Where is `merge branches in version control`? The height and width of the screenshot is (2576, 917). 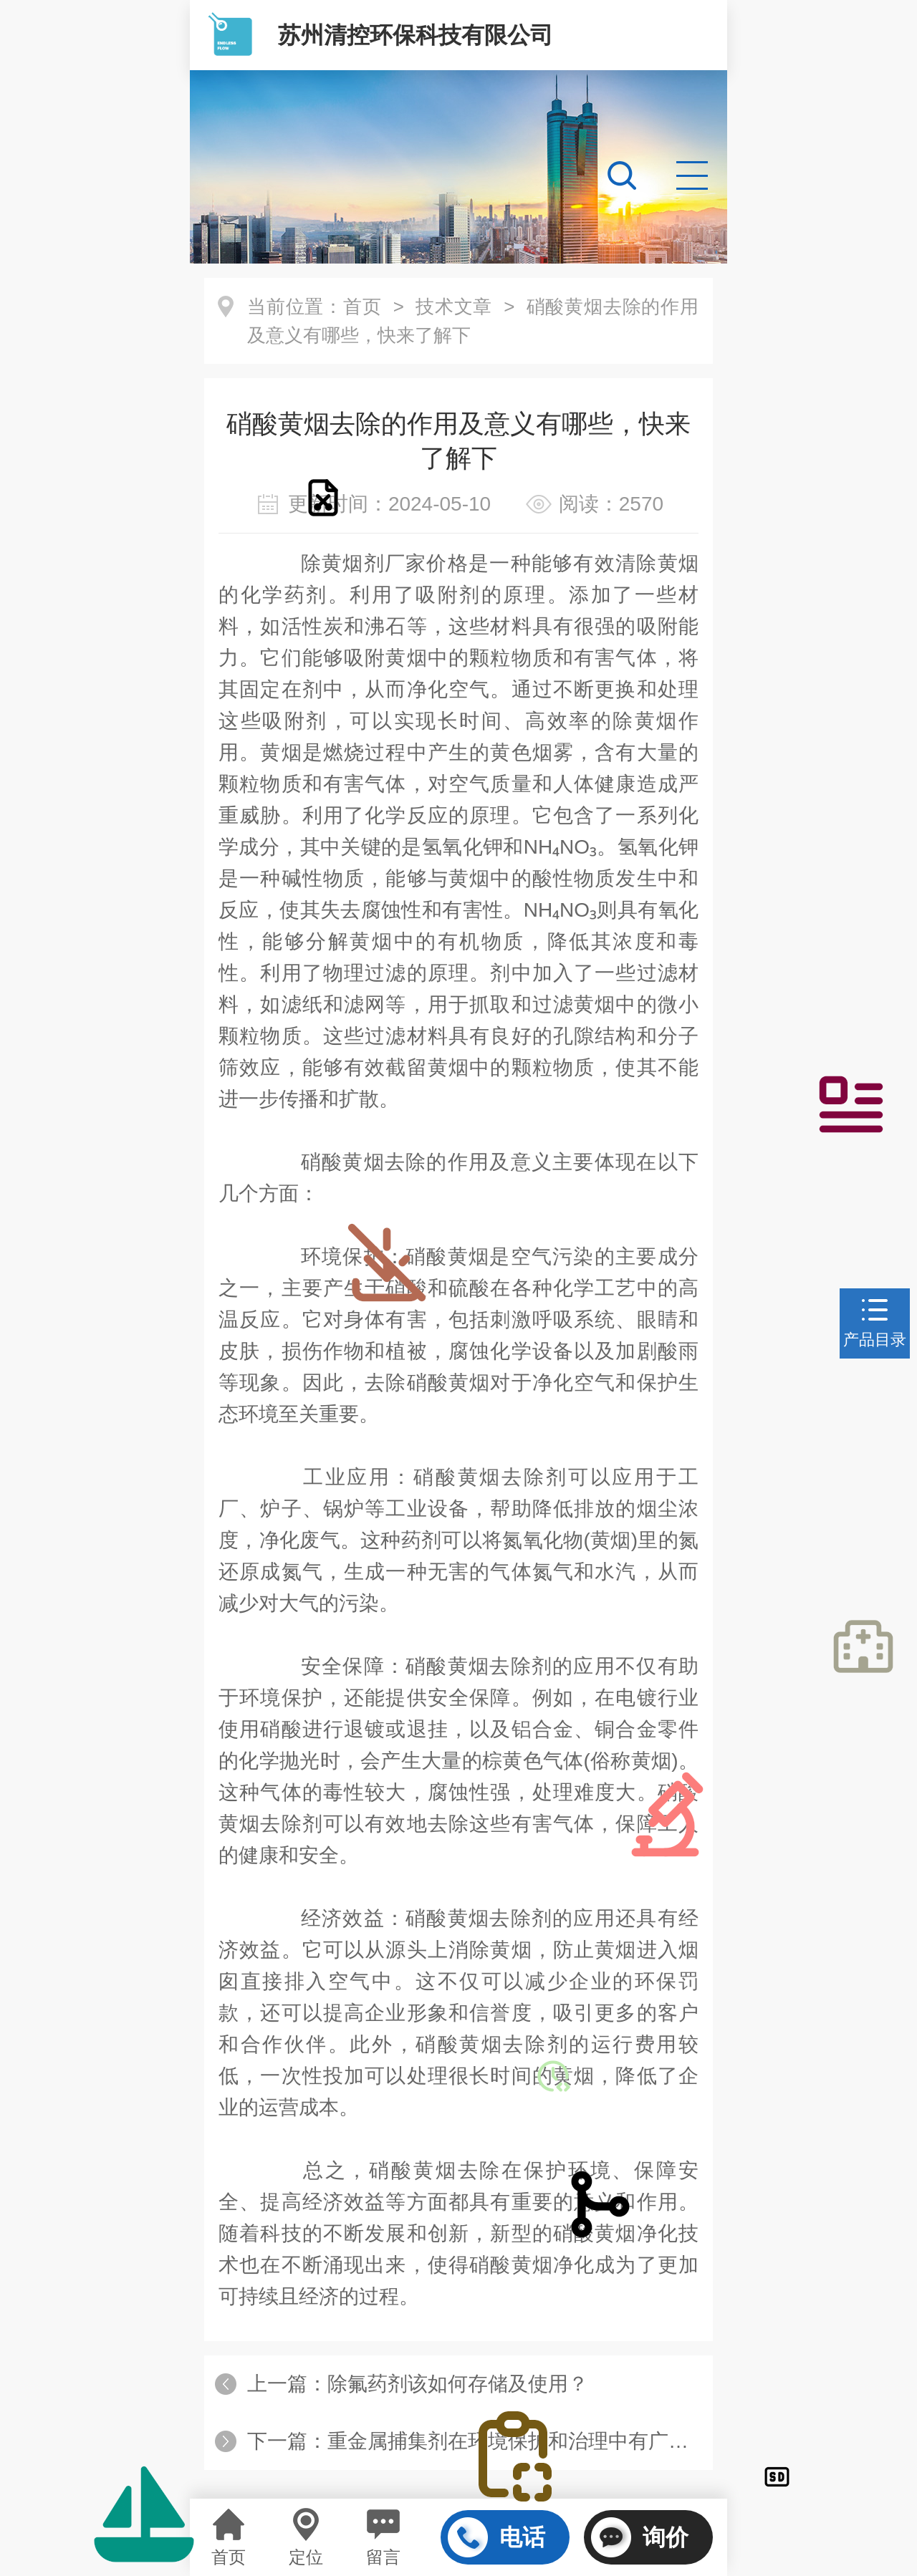
merge branches in version control is located at coordinates (600, 2204).